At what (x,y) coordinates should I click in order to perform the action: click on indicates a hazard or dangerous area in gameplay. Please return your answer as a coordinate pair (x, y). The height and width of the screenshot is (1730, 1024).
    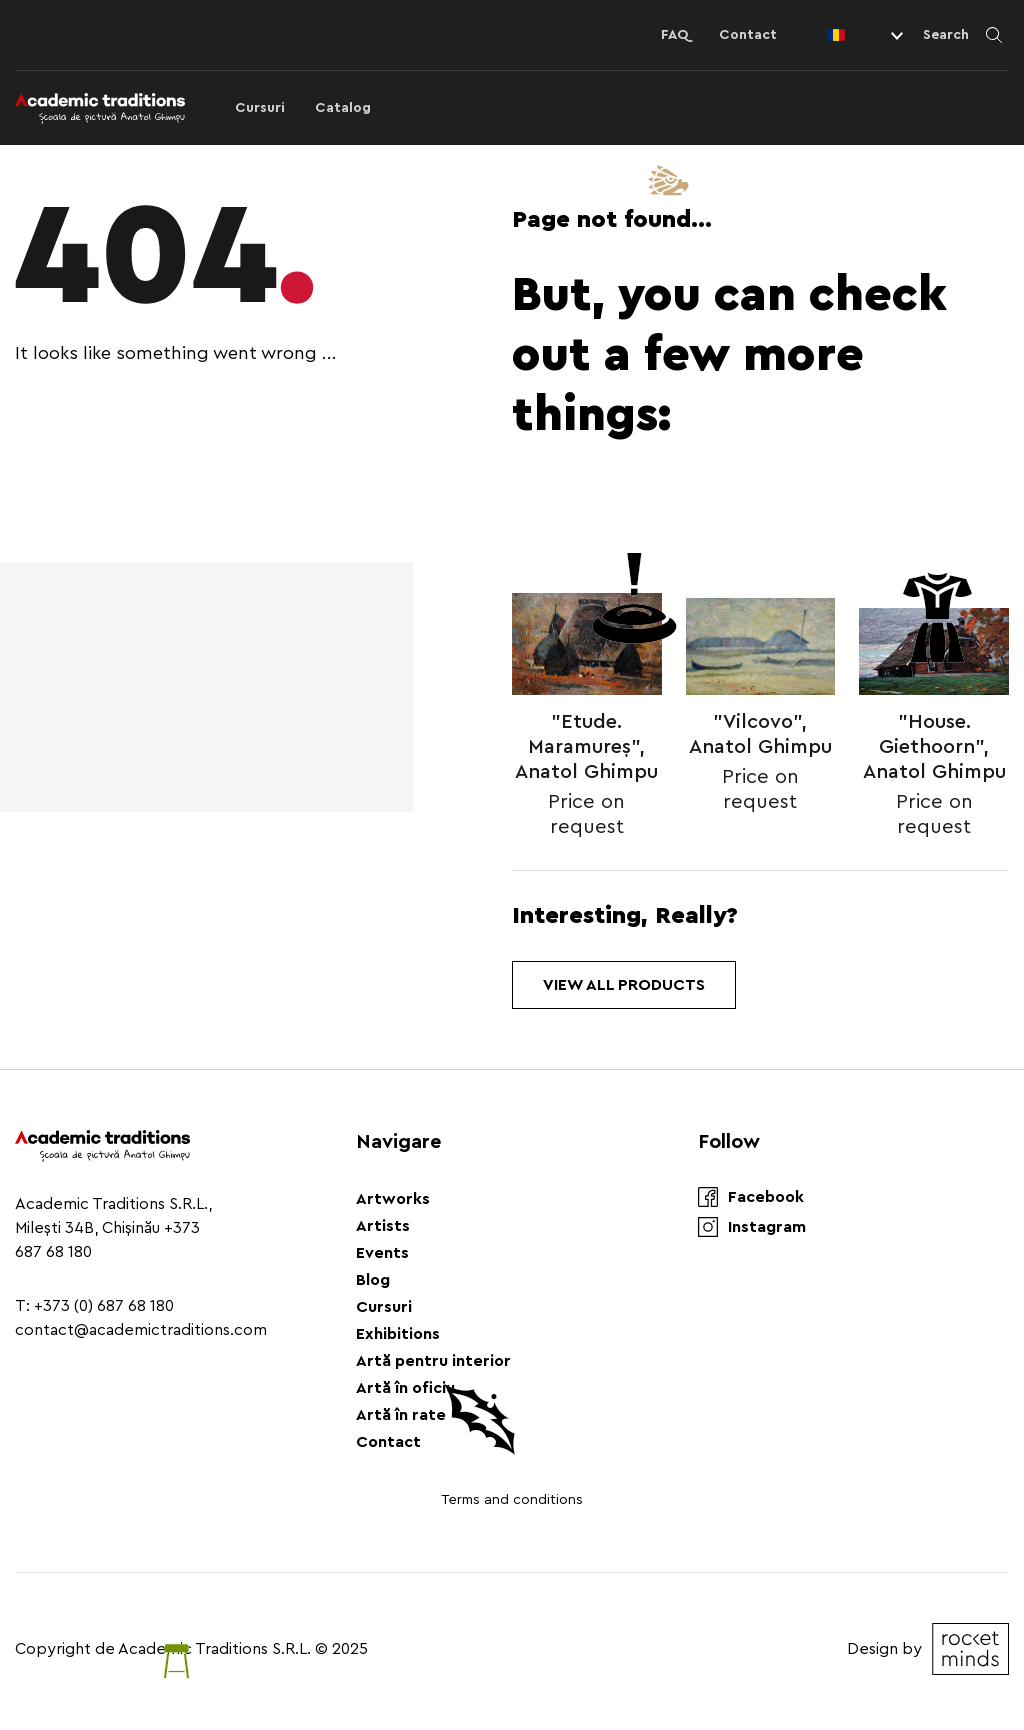
    Looking at the image, I should click on (633, 597).